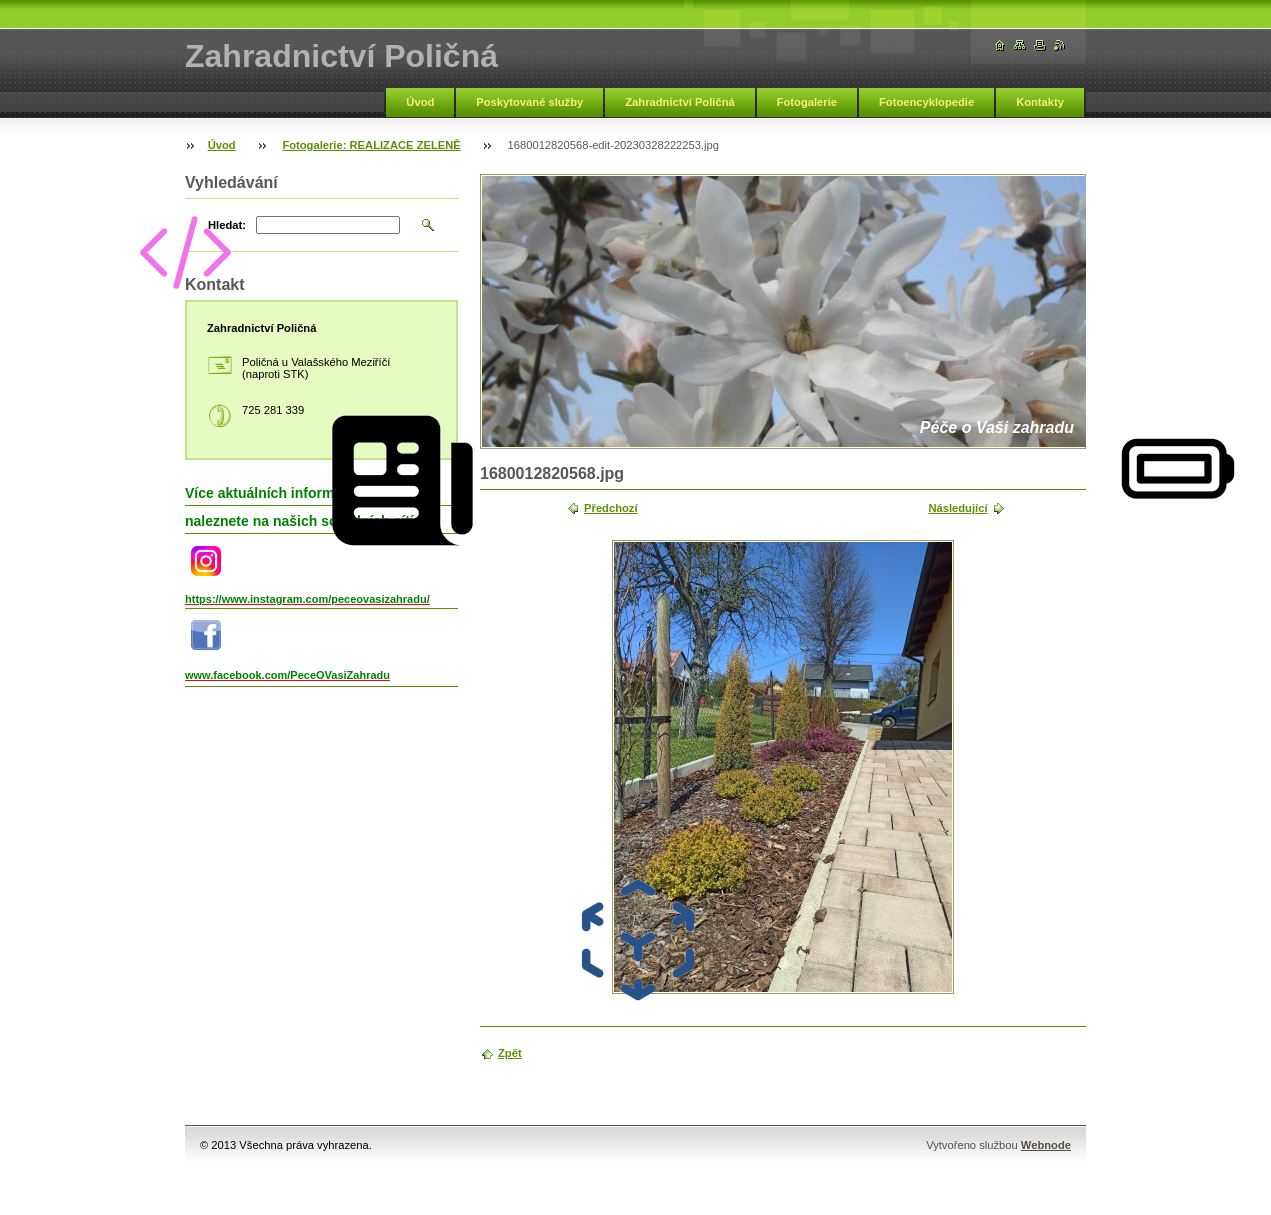 The height and width of the screenshot is (1215, 1271). I want to click on view 3D model or object, so click(638, 940).